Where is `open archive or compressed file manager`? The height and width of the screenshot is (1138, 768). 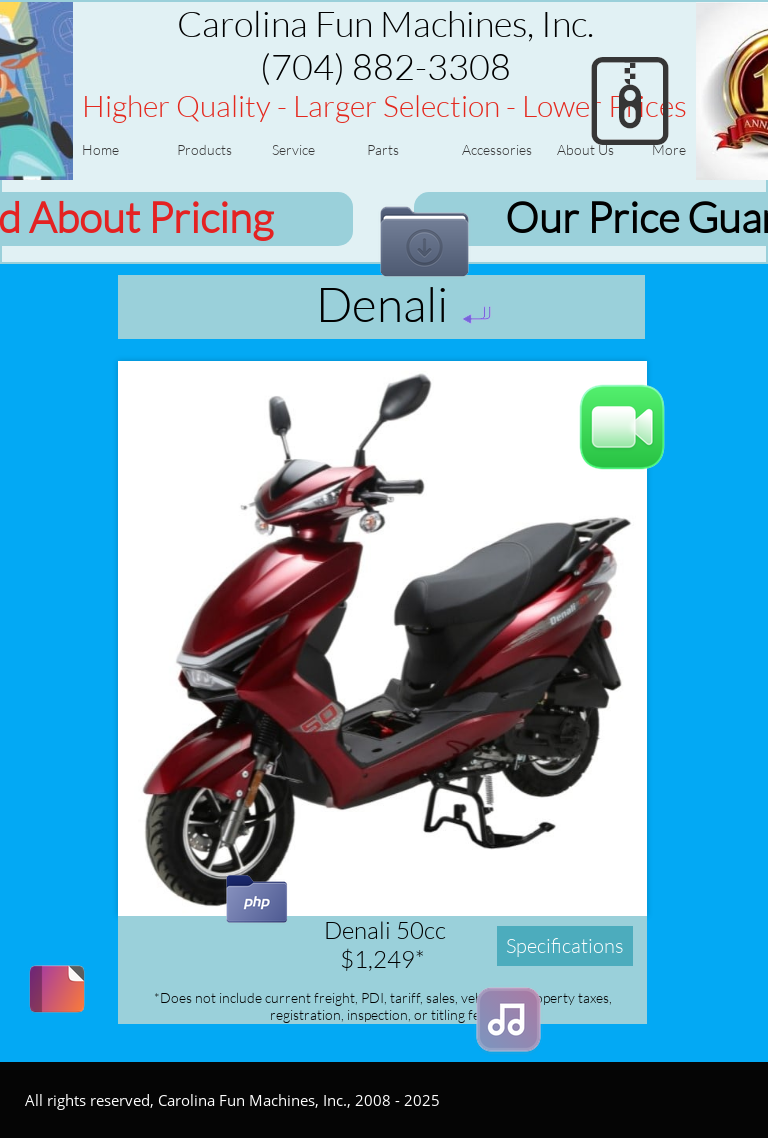
open archive or compressed file manager is located at coordinates (630, 101).